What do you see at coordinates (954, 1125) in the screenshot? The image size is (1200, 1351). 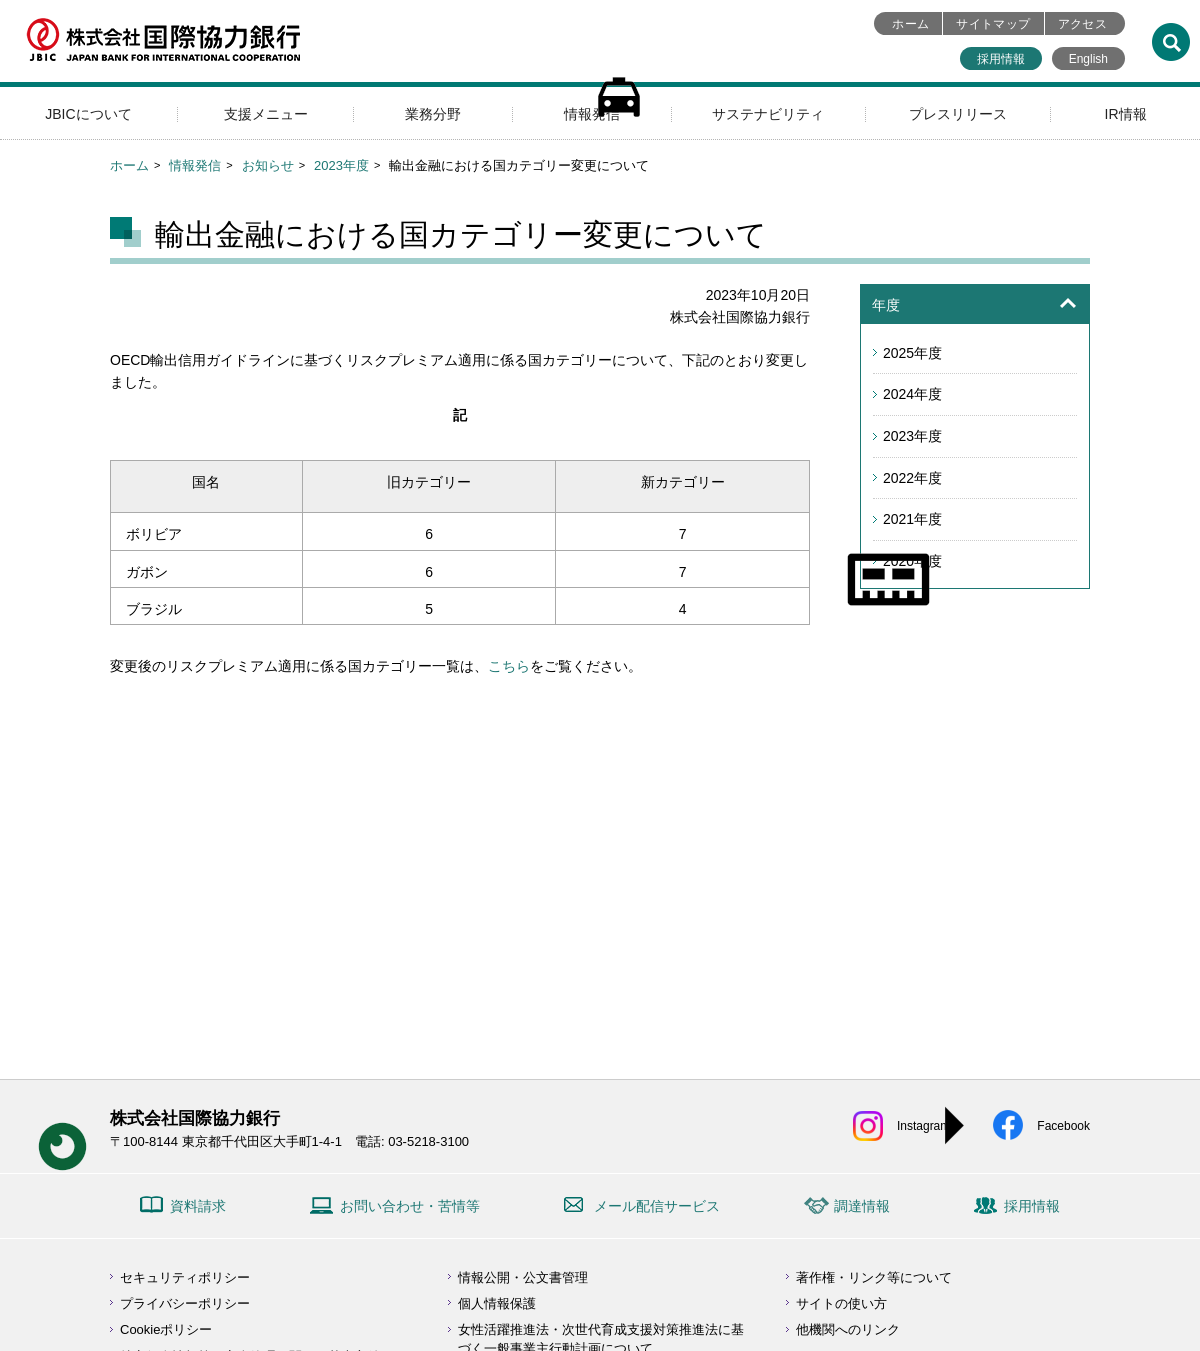 I see `expand a collapsed menu or section` at bounding box center [954, 1125].